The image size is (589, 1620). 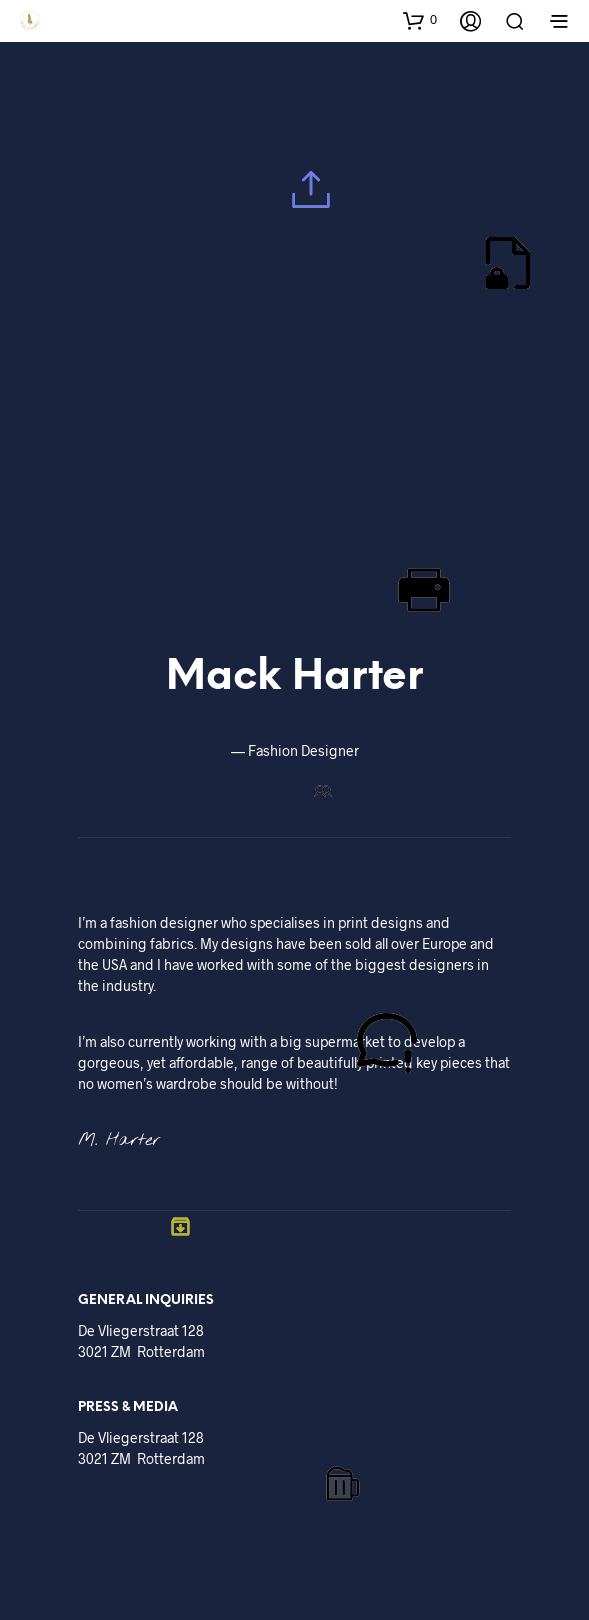 I want to click on indicates an urgent or important message, so click(x=387, y=1040).